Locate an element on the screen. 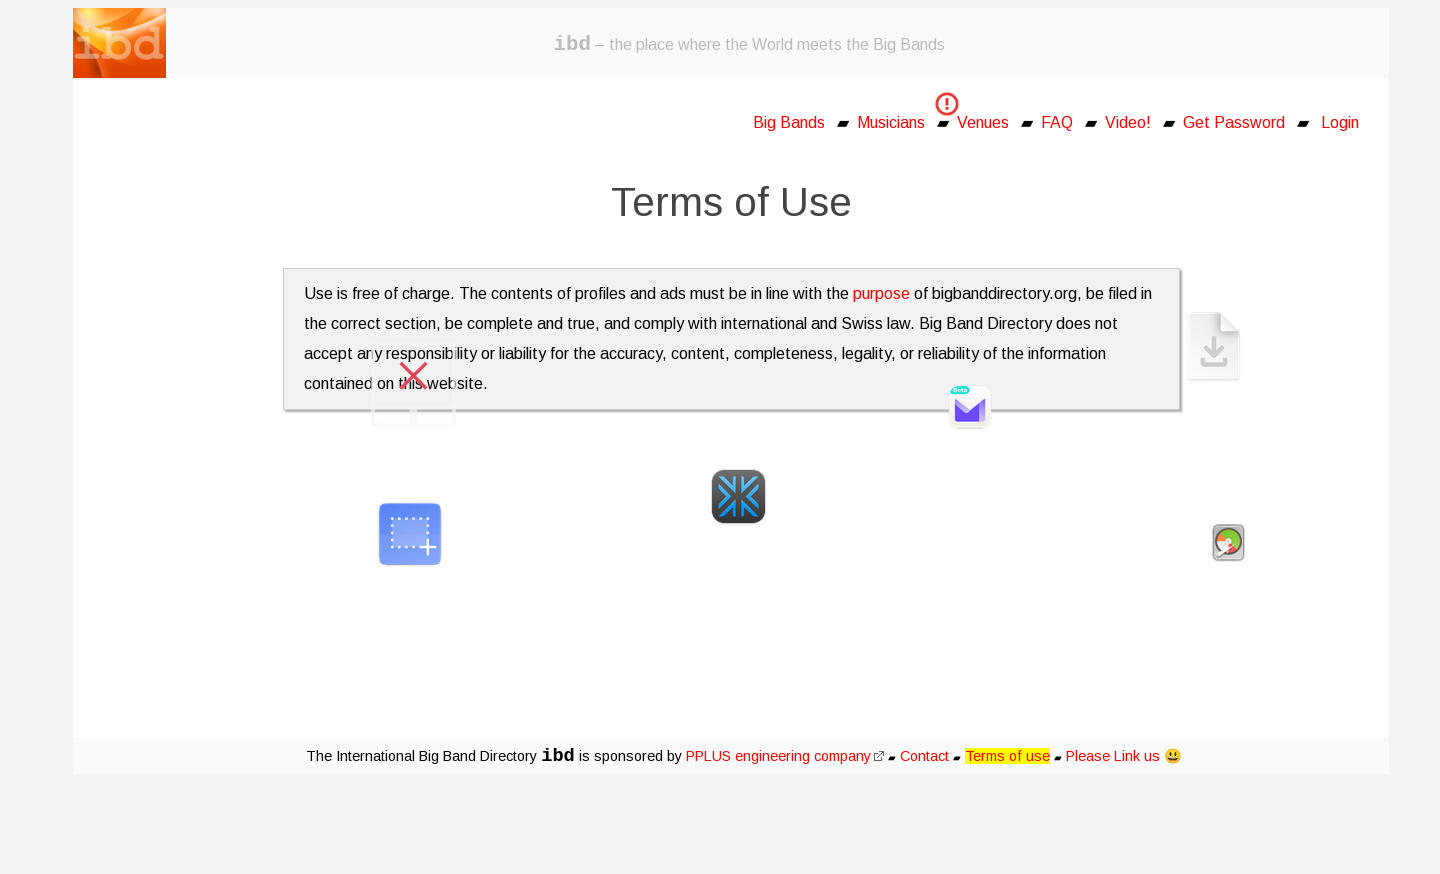 Image resolution: width=1440 pixels, height=874 pixels. take a screenshot is located at coordinates (410, 534).